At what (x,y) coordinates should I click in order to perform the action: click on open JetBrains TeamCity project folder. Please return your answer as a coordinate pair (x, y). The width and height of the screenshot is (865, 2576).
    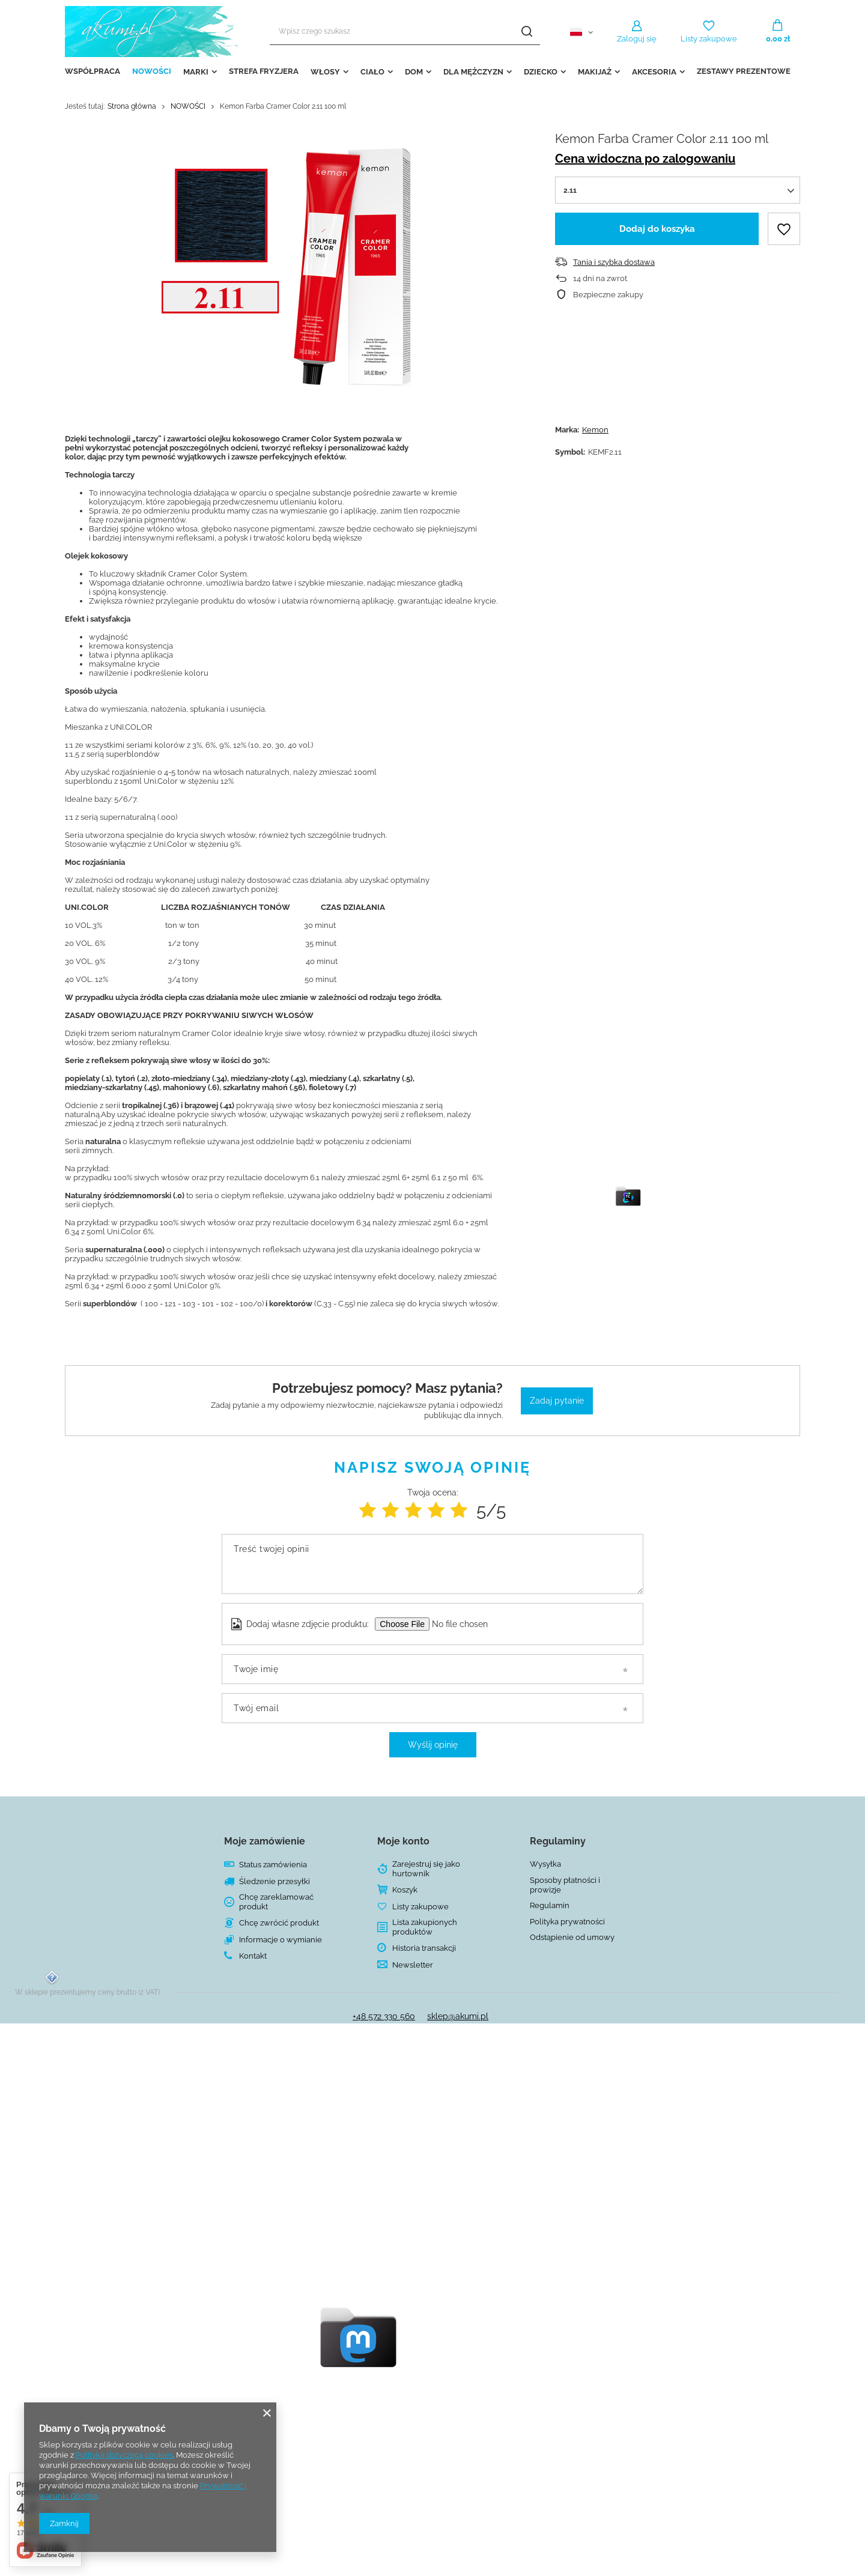
    Looking at the image, I should click on (628, 1196).